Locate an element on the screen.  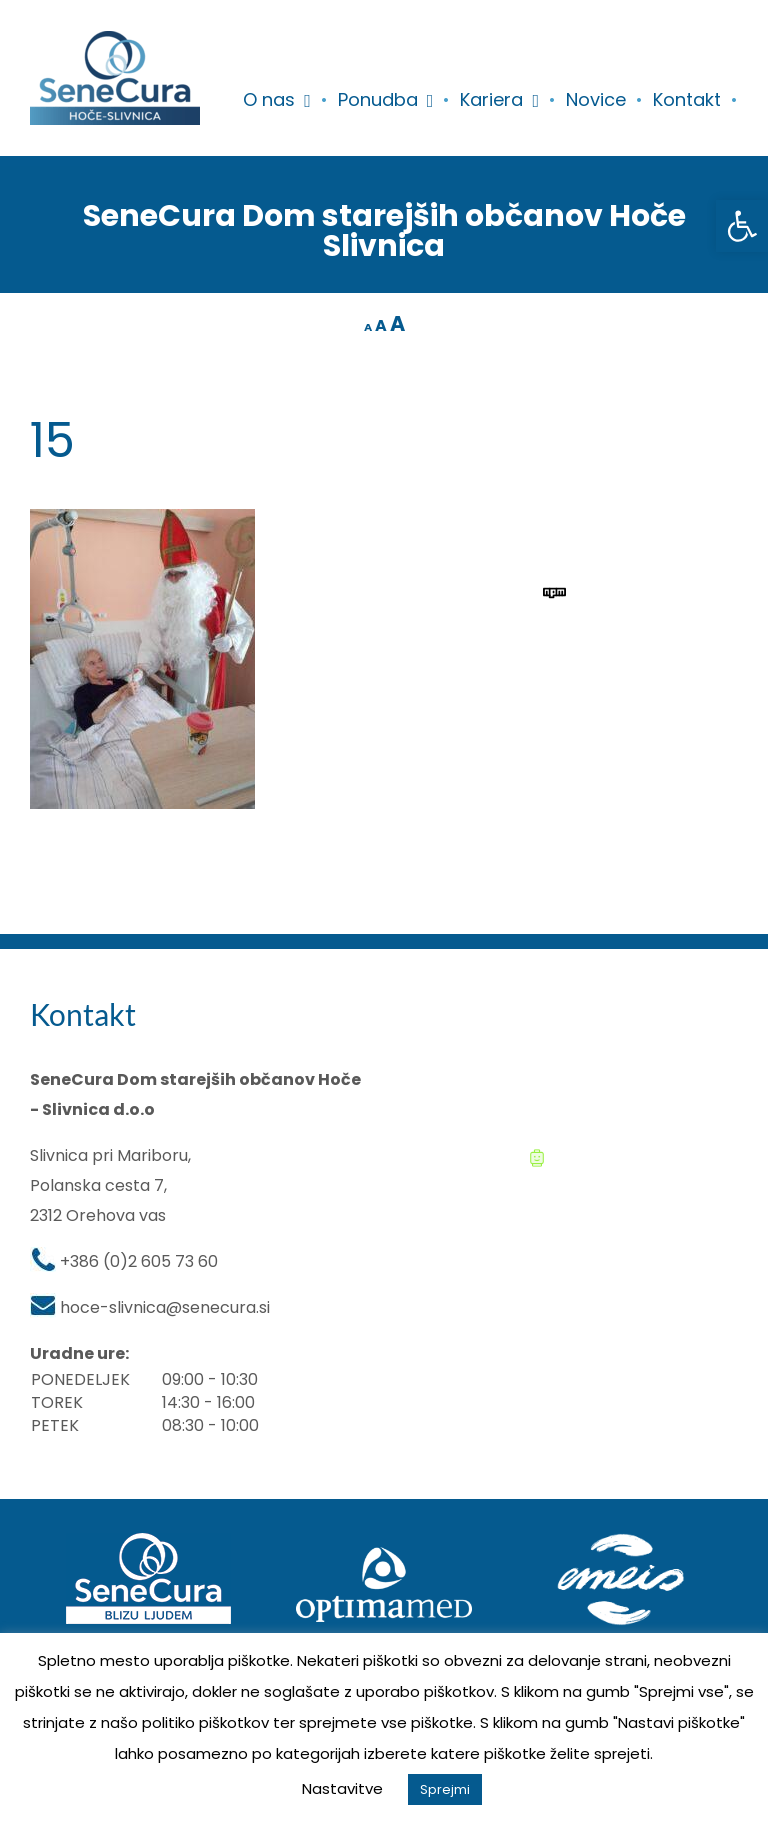
npm package manager logo is located at coordinates (554, 592).